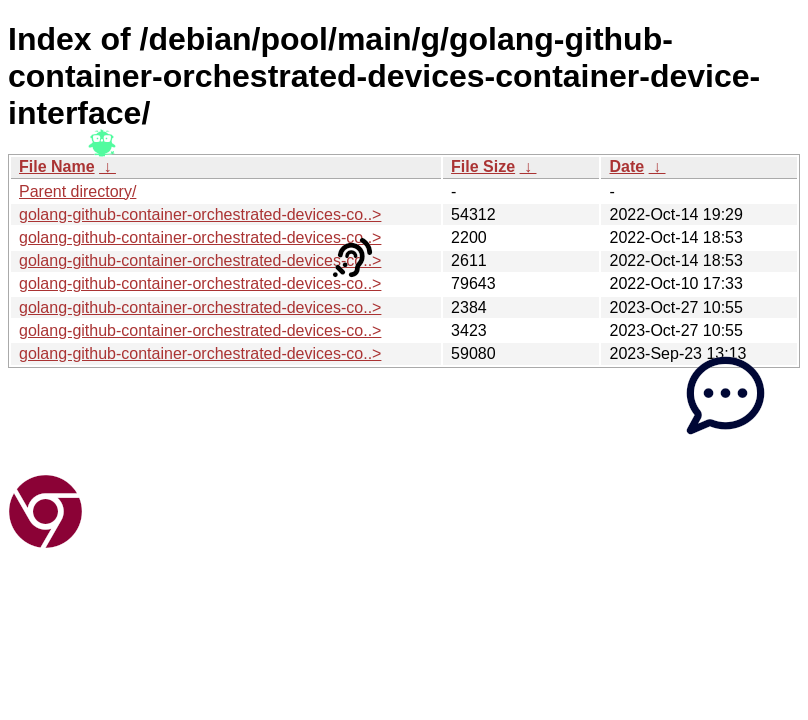 This screenshot has height=720, width=808. Describe the element at coordinates (725, 395) in the screenshot. I see `open the comments section` at that location.